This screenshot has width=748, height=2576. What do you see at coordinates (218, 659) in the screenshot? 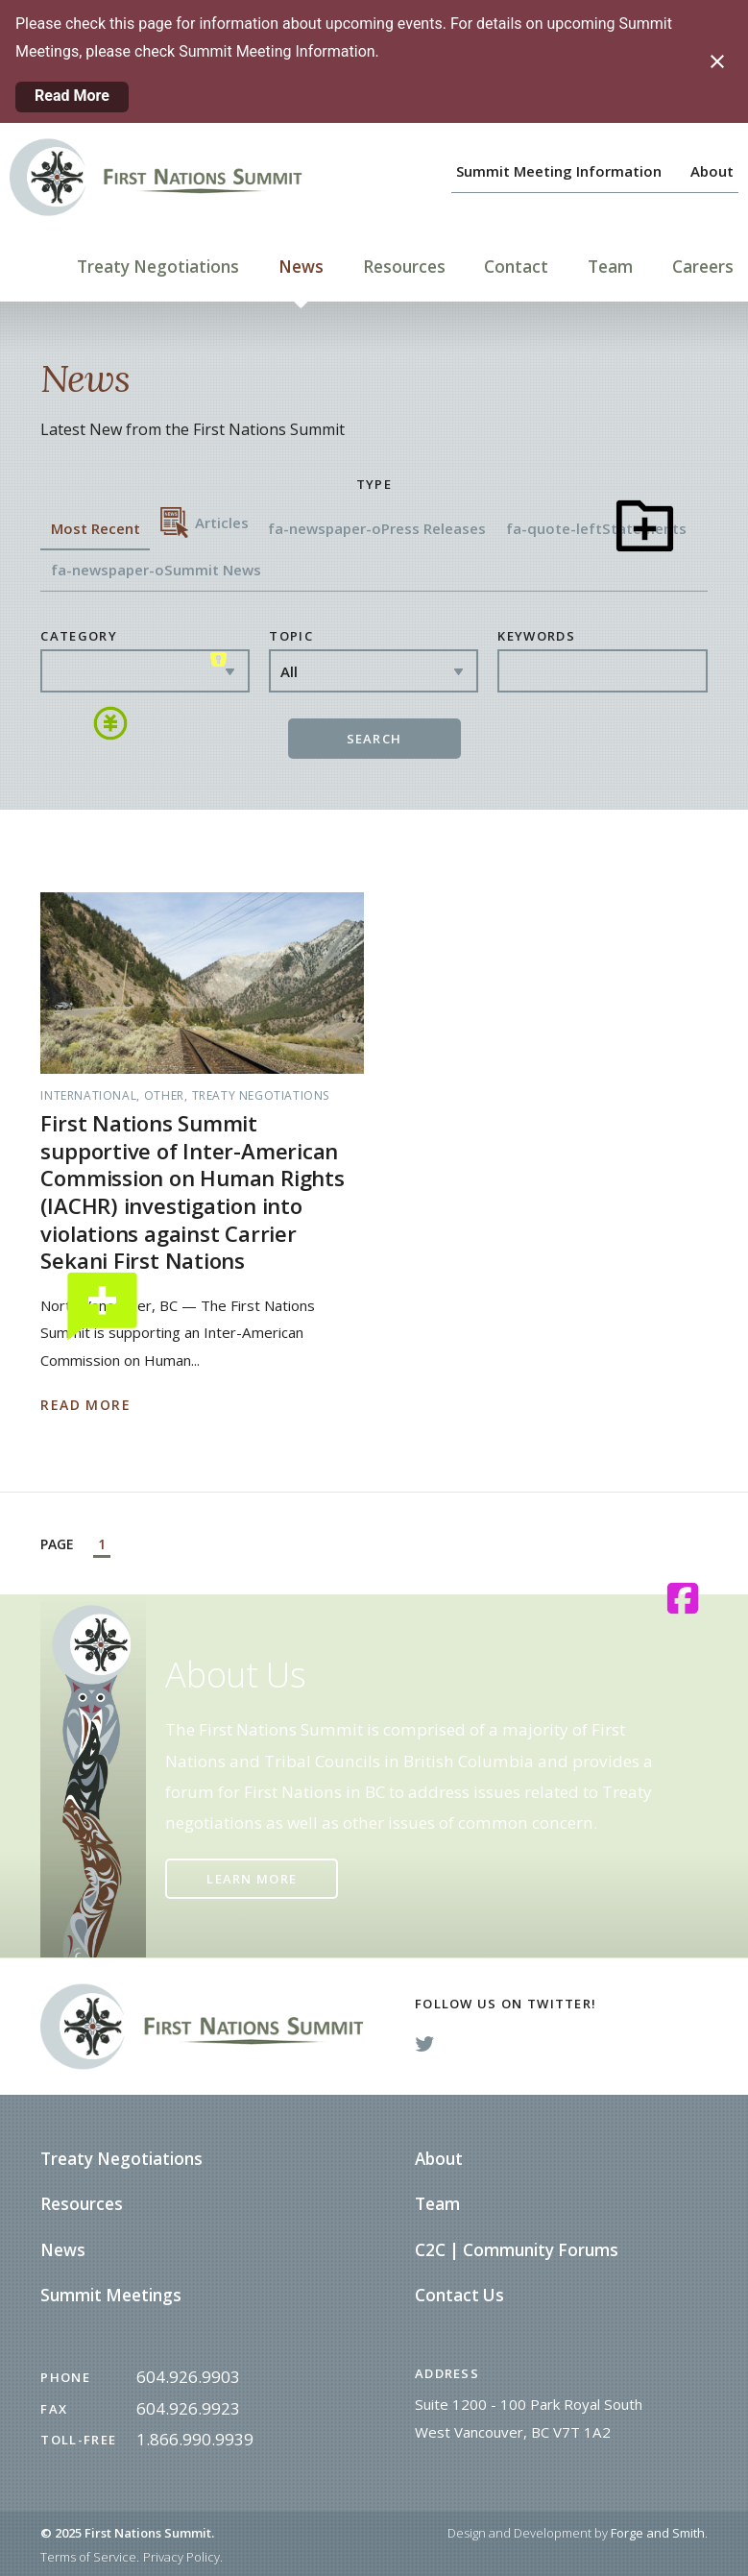
I see `open enpass password manager` at bounding box center [218, 659].